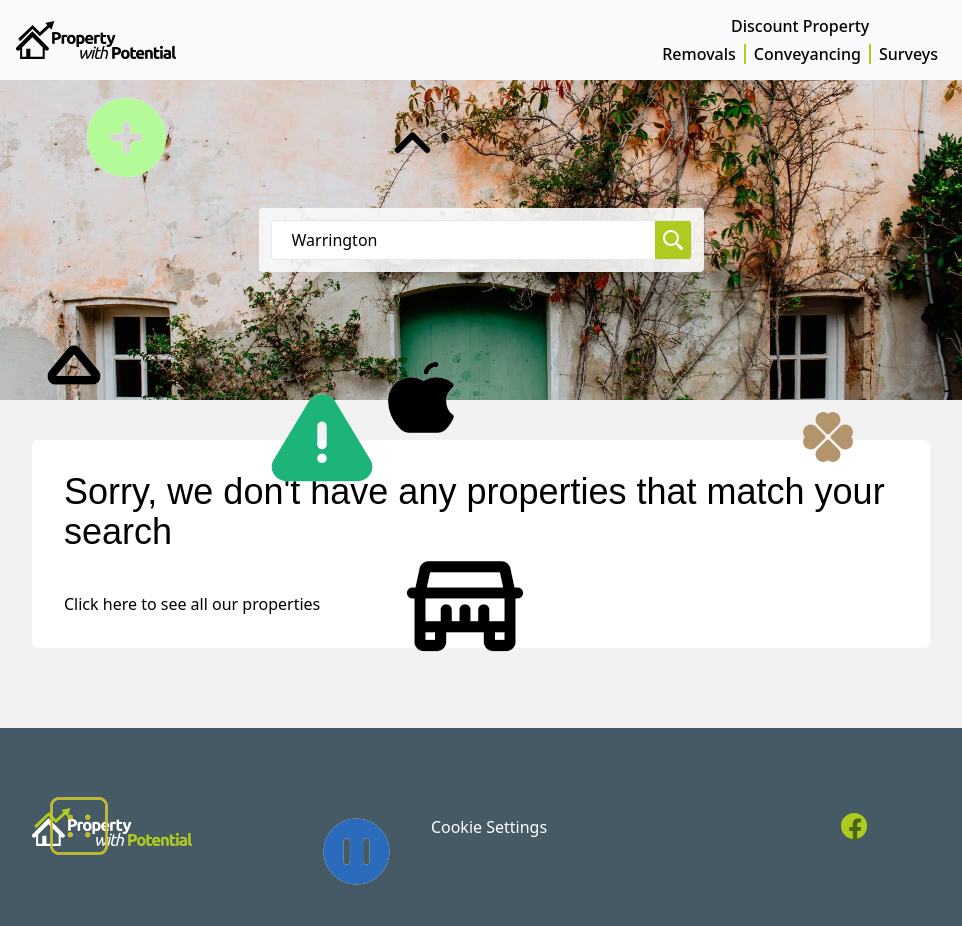 Image resolution: width=962 pixels, height=926 pixels. Describe the element at coordinates (423, 402) in the screenshot. I see `apple brand or product indicator` at that location.